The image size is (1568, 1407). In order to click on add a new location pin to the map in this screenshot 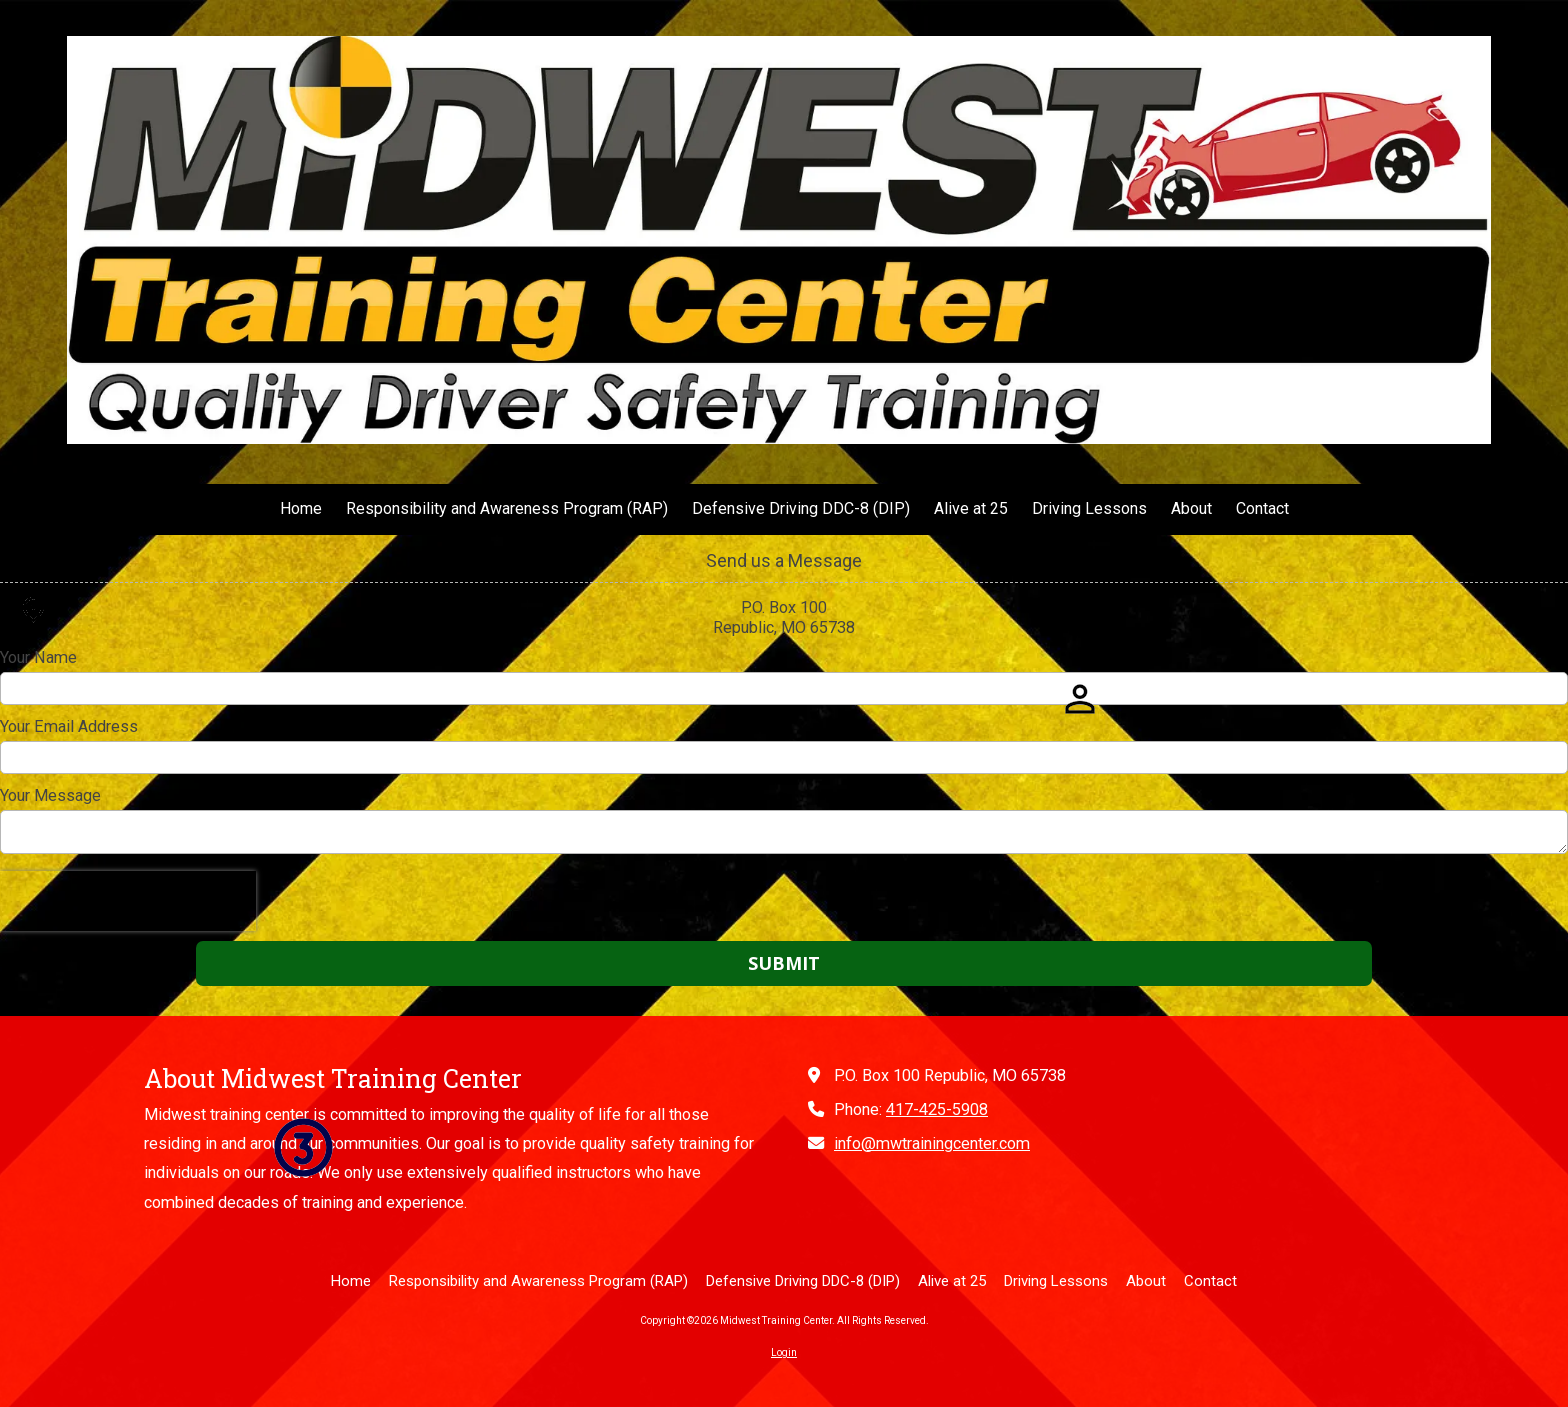, I will do `click(33, 608)`.